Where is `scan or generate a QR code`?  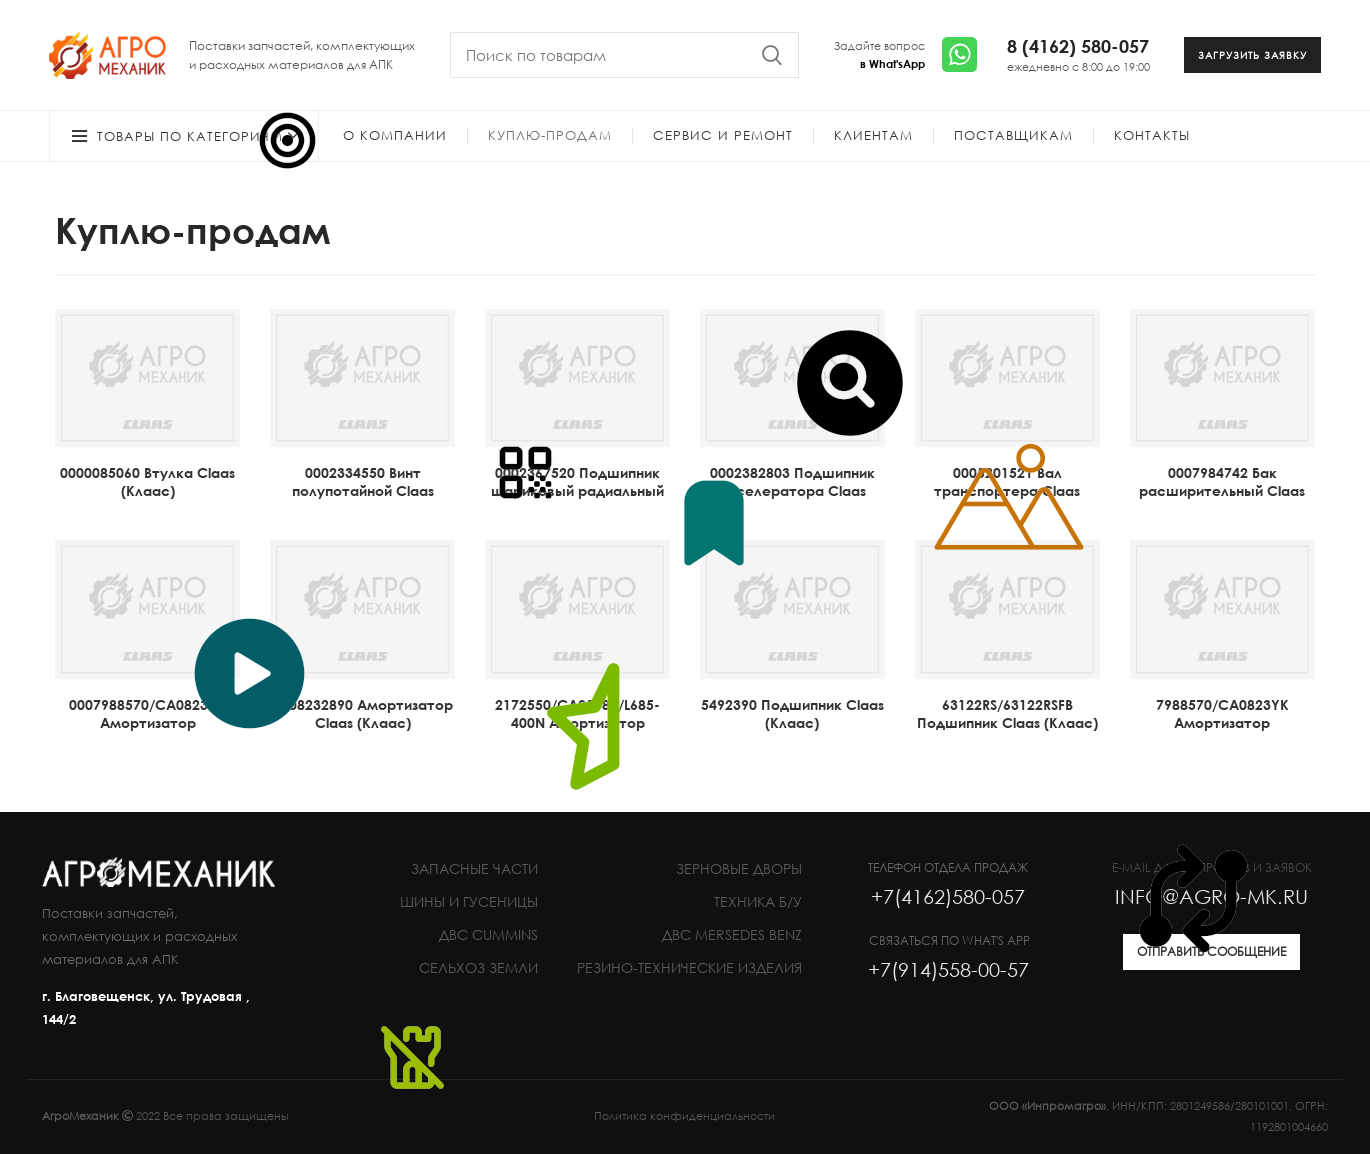
scan or generate a QR code is located at coordinates (525, 472).